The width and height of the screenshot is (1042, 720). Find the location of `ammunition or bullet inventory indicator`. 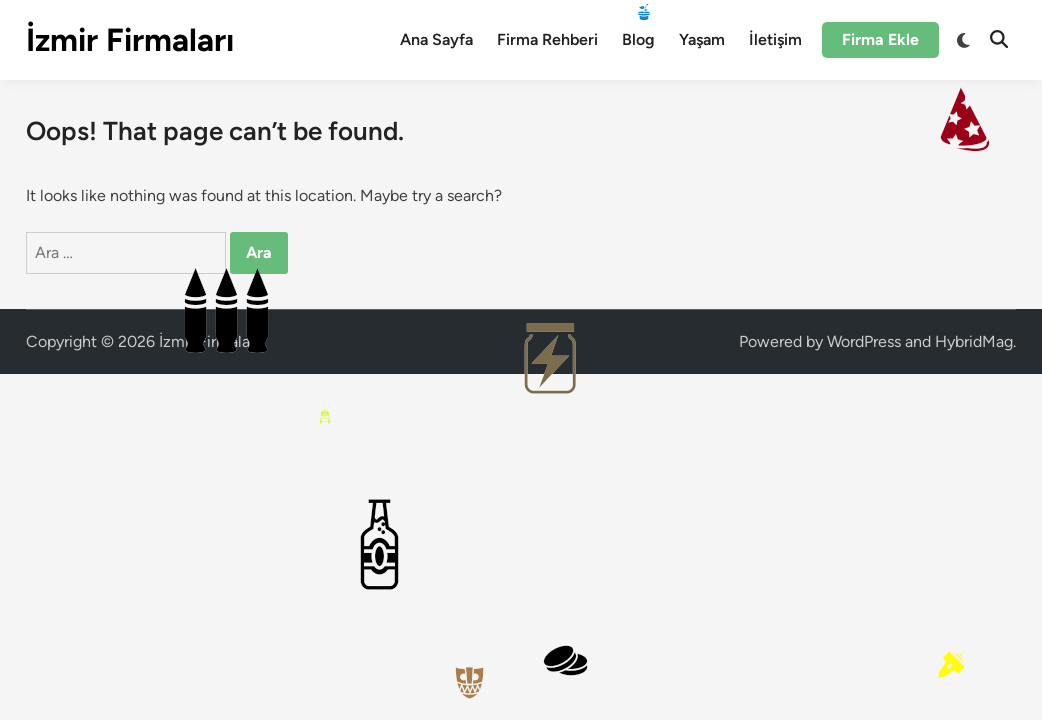

ammunition or bullet inventory indicator is located at coordinates (226, 310).